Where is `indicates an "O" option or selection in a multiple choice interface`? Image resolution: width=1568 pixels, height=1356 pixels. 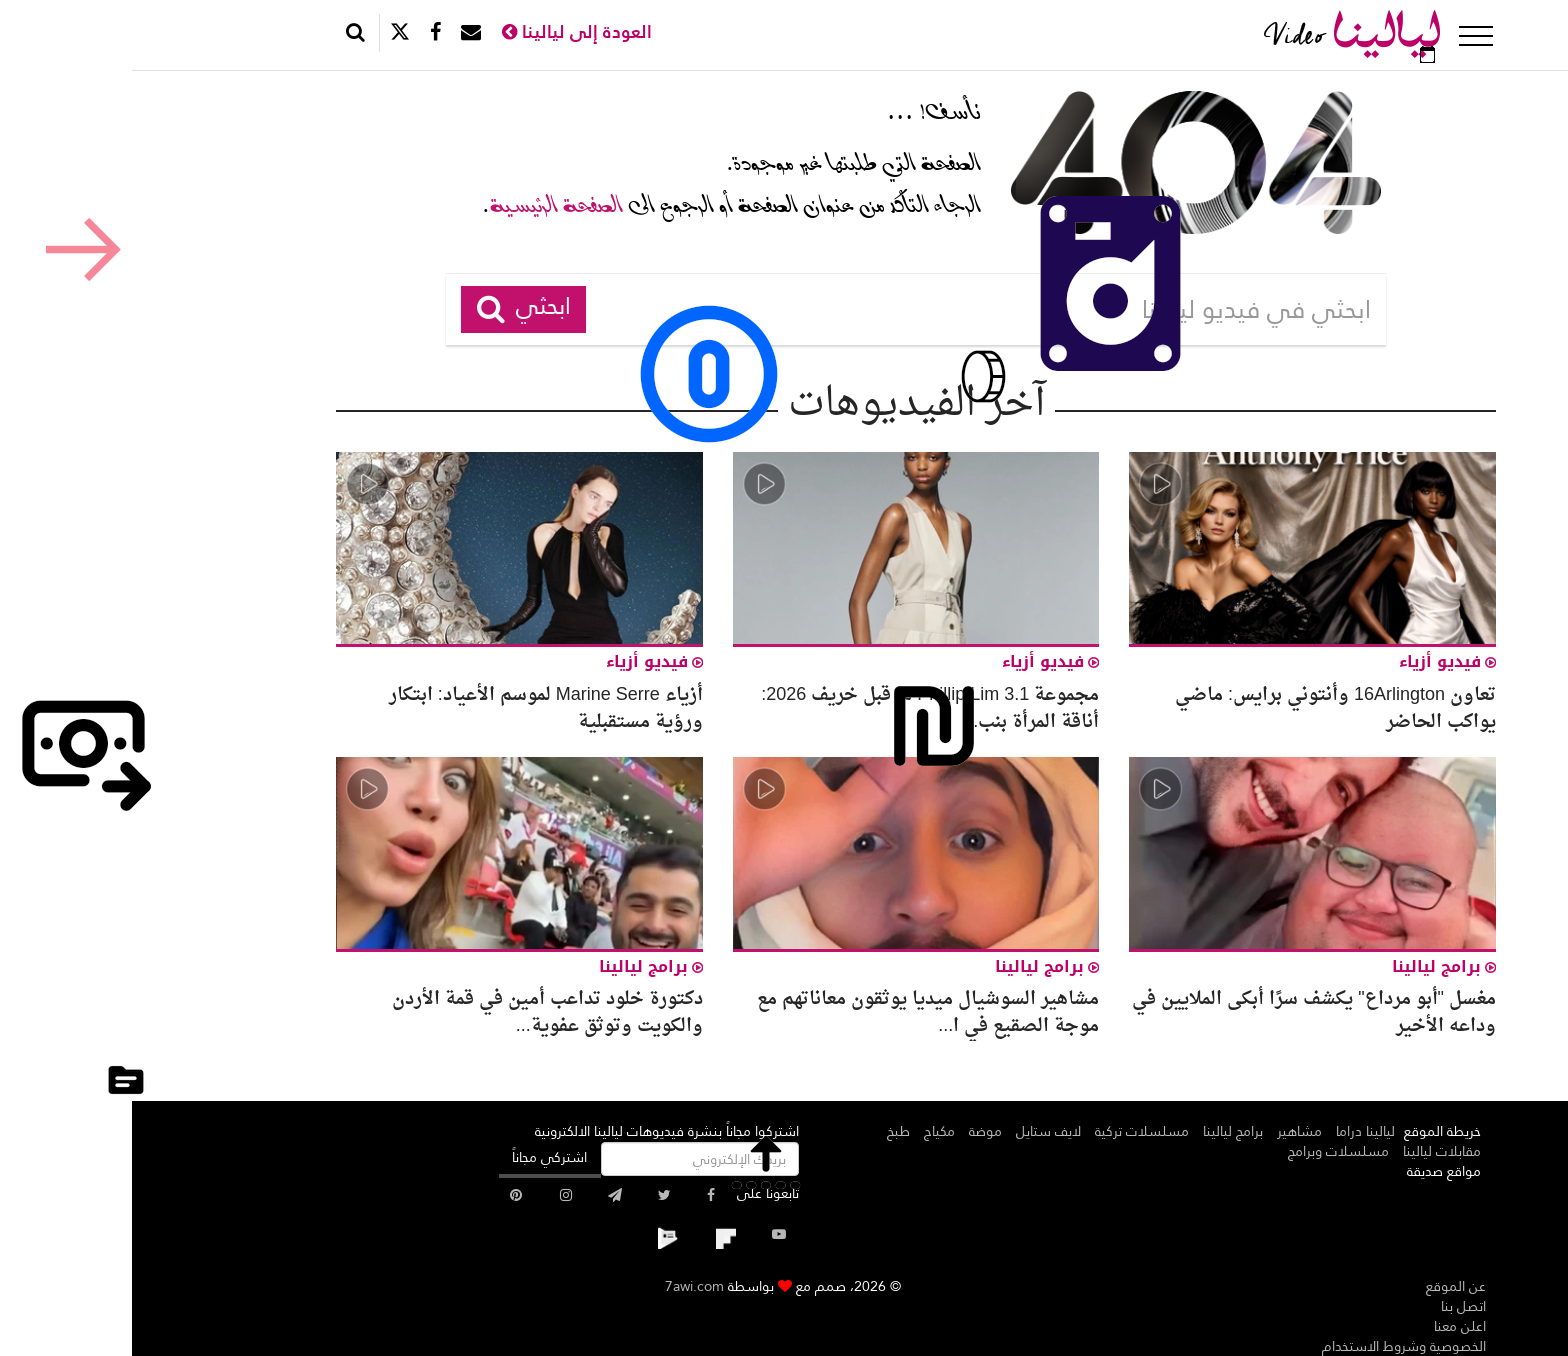
indicates an "O" option or selection in a multiple choice interface is located at coordinates (709, 374).